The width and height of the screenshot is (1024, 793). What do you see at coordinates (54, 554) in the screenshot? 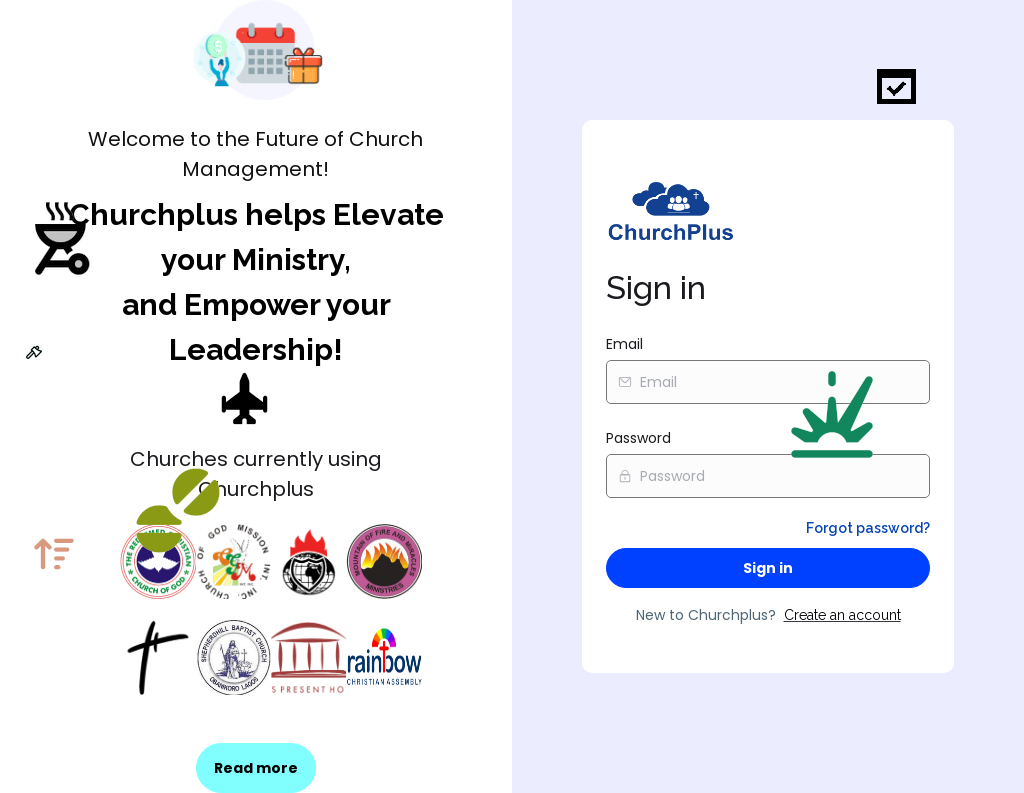
I see `sort list in ascending order` at bounding box center [54, 554].